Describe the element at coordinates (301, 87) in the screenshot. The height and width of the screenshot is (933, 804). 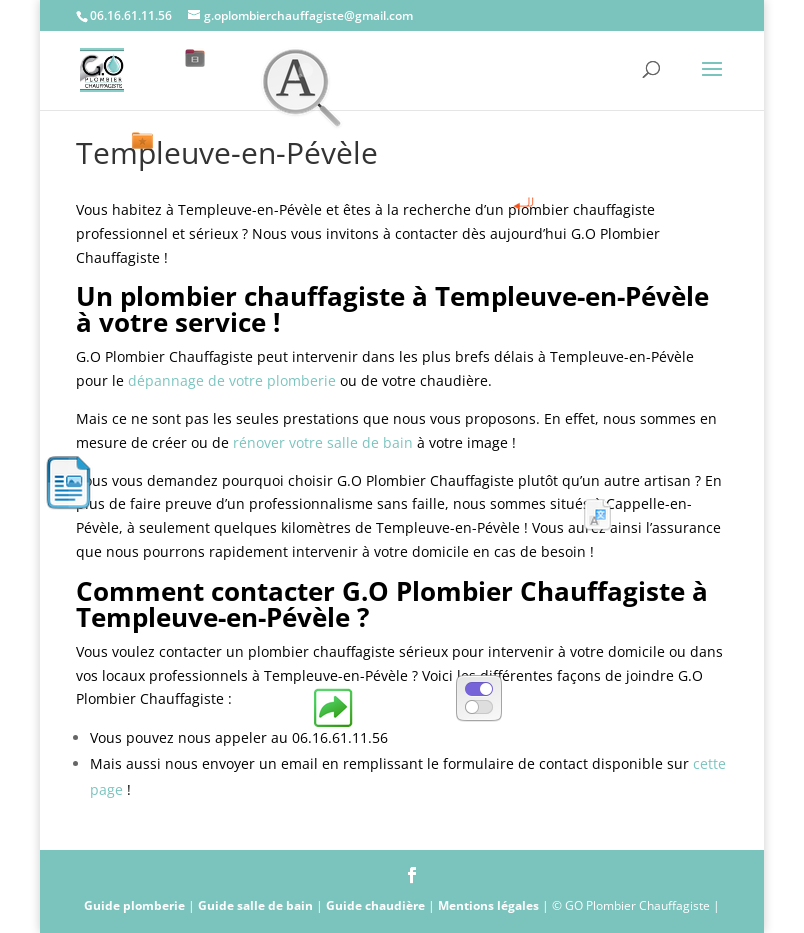
I see `search for files by name or content` at that location.